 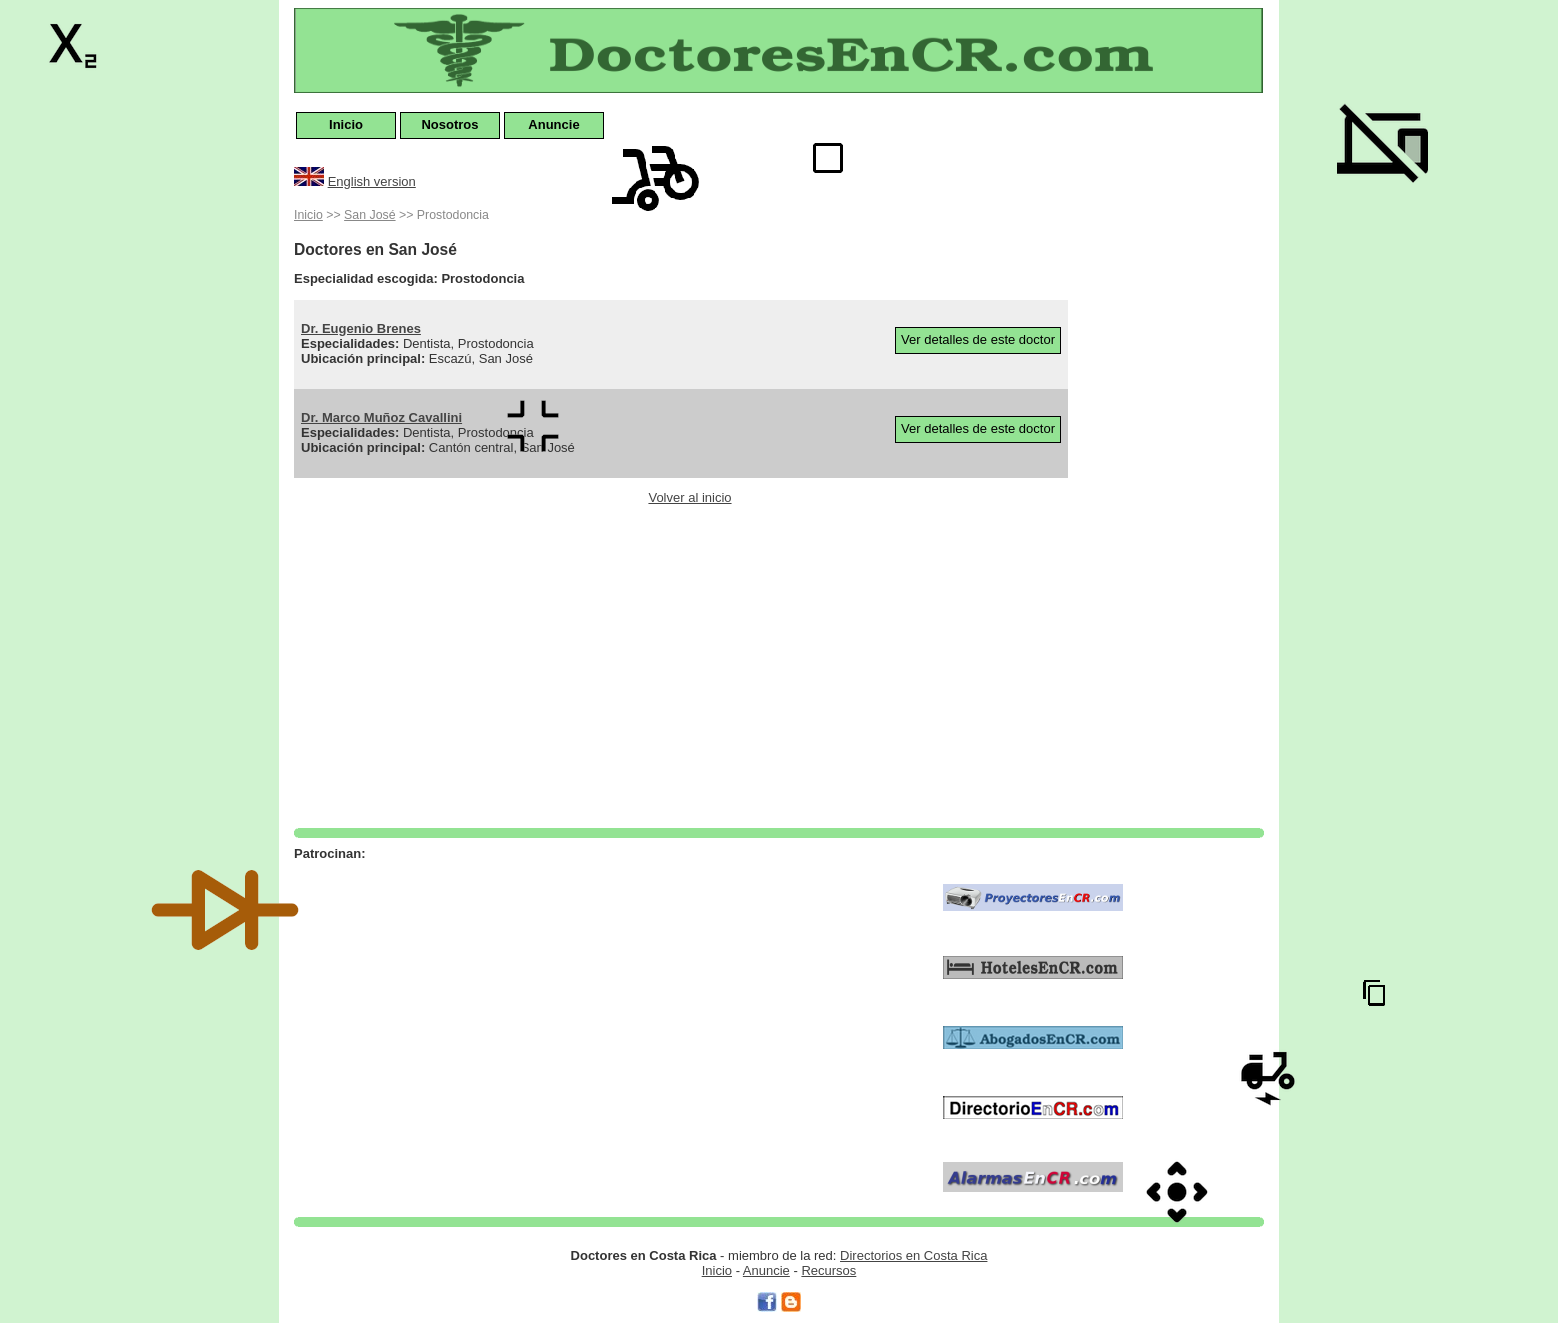 What do you see at coordinates (225, 910) in the screenshot?
I see `represents a diode component in a circuit diagram` at bounding box center [225, 910].